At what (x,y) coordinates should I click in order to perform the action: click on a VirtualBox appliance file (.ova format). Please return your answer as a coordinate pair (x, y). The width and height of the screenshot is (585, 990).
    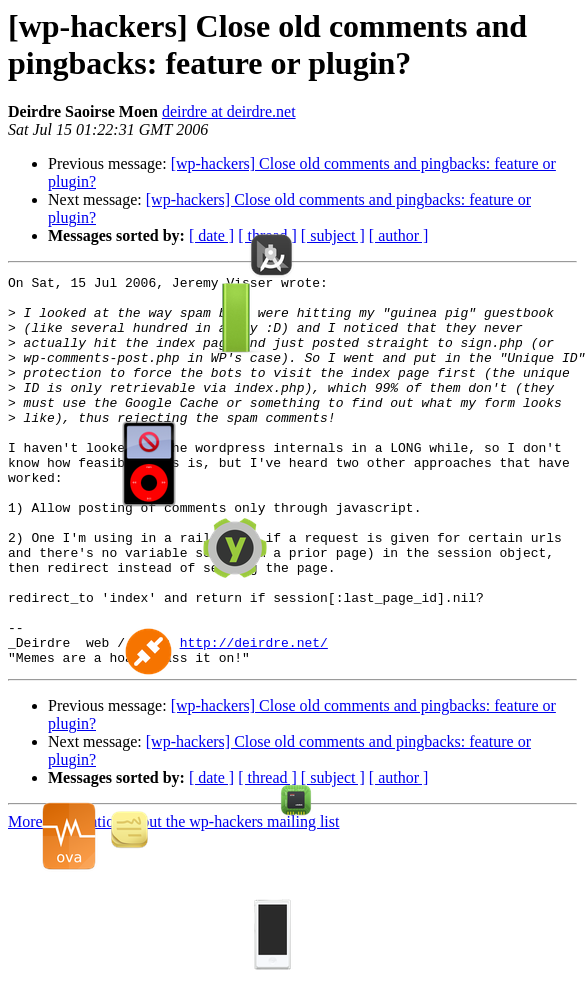
    Looking at the image, I should click on (69, 836).